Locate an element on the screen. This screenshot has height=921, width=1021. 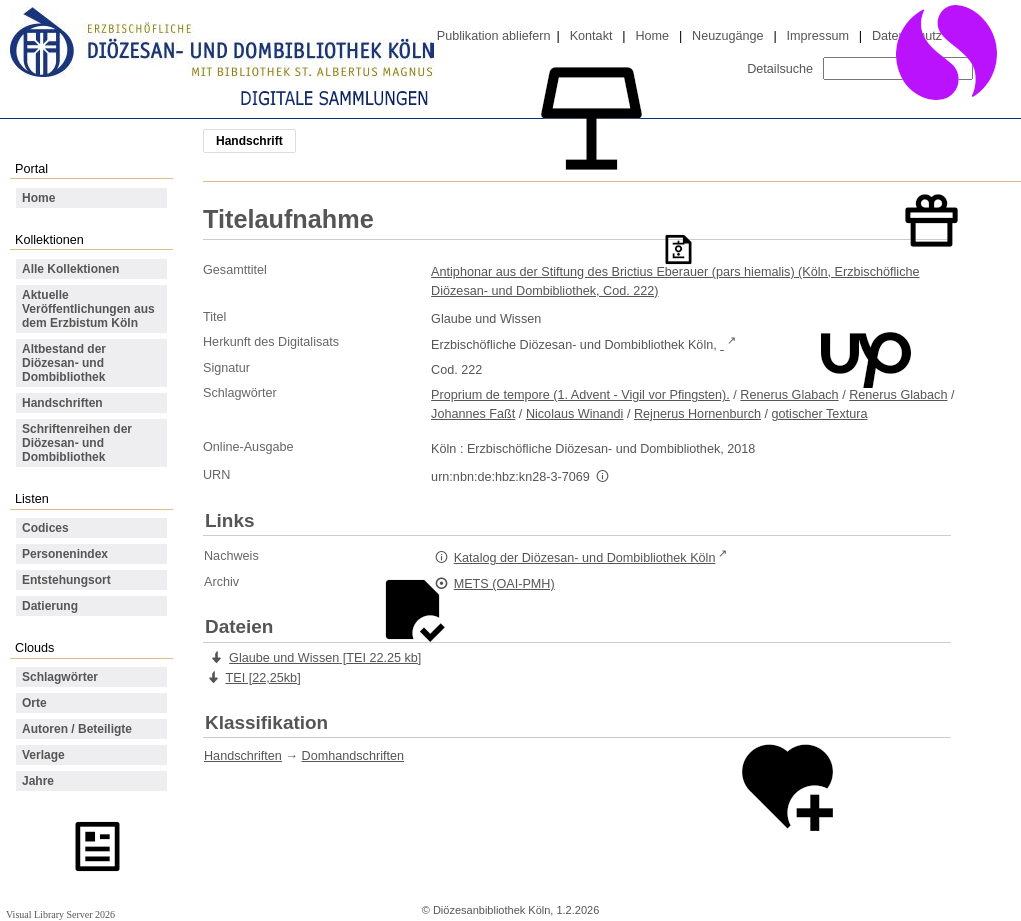
view article or news content is located at coordinates (97, 846).